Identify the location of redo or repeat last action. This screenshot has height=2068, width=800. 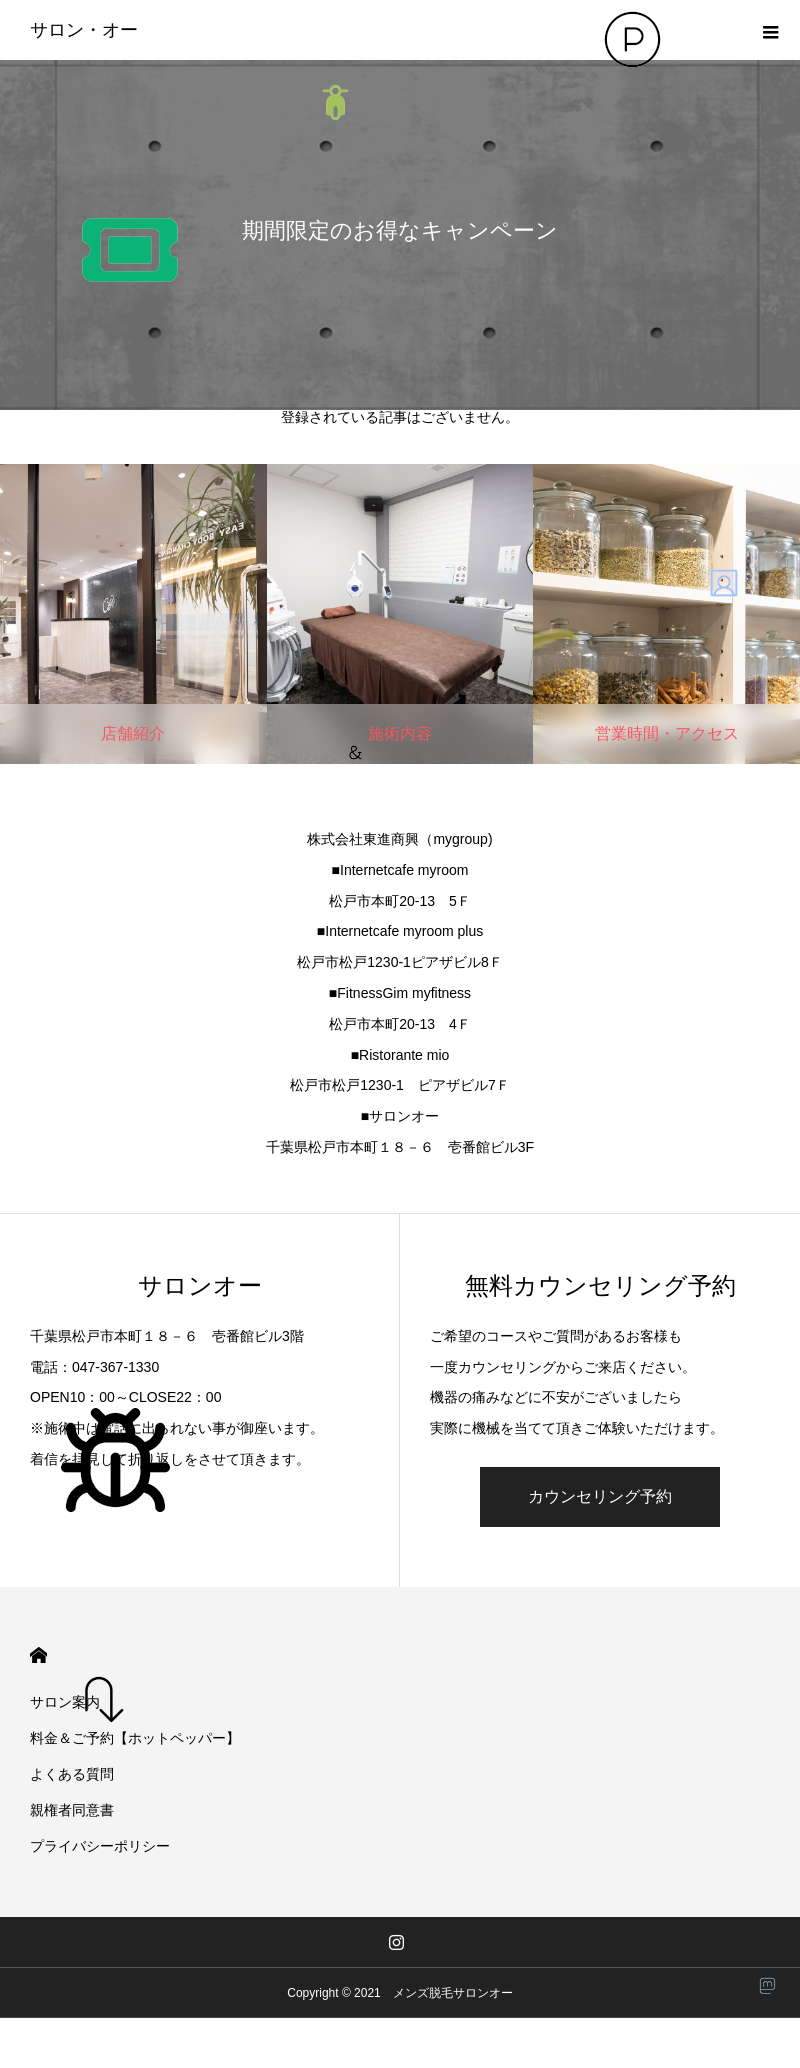
(102, 1699).